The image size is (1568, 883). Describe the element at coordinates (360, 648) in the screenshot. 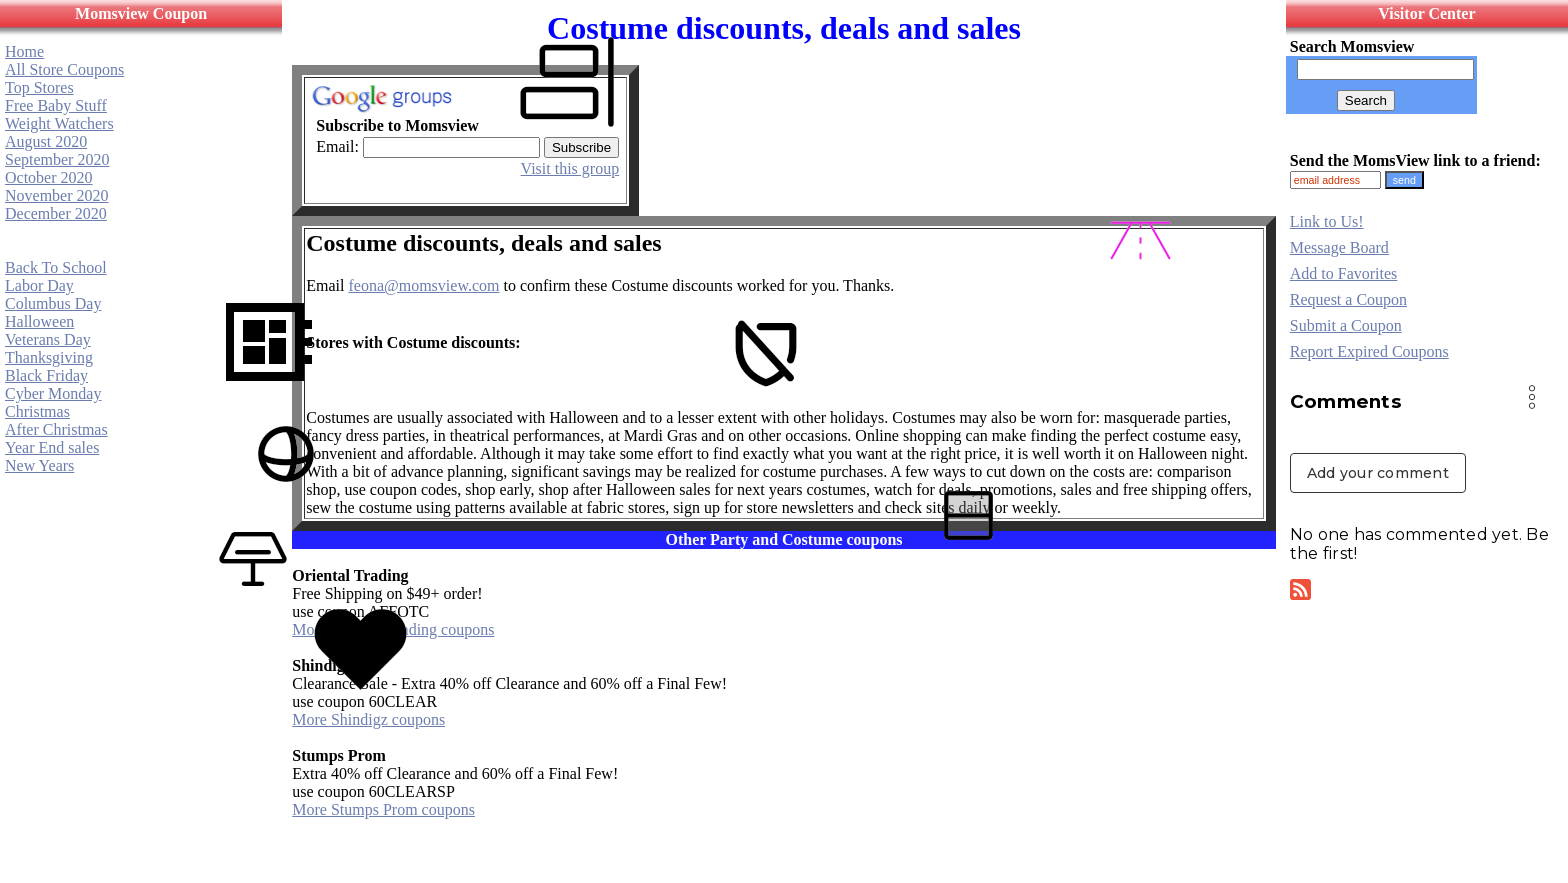

I see `indicates a favorited or liked item` at that location.